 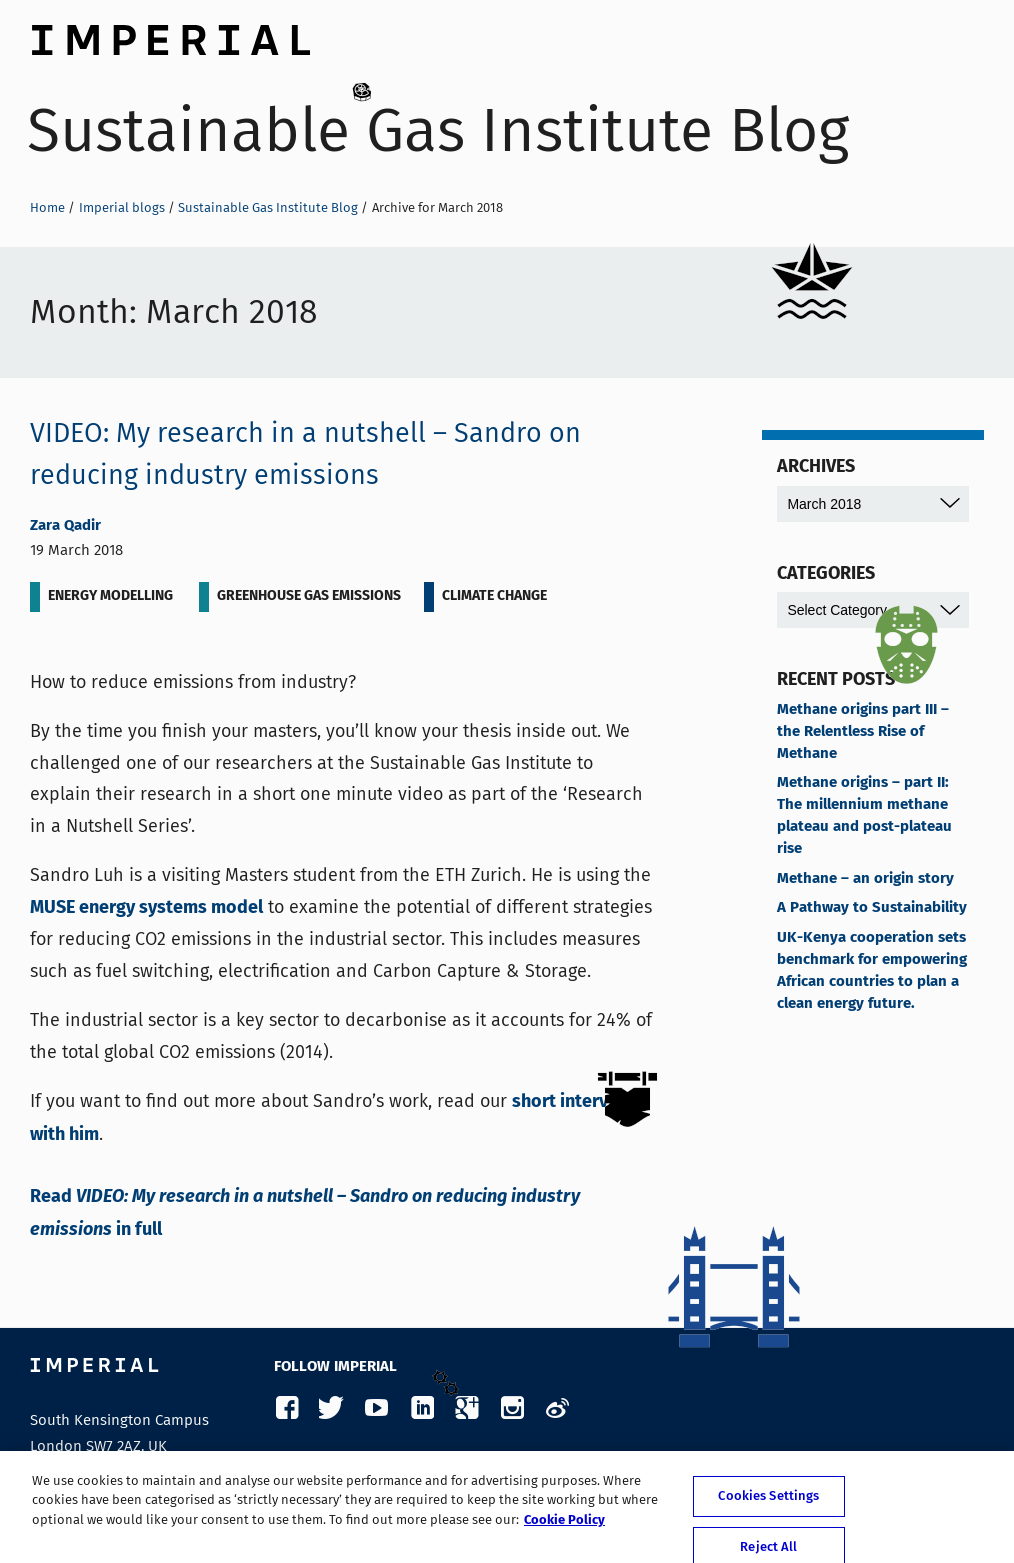 I want to click on view London landmarks or attractions, so click(x=734, y=1284).